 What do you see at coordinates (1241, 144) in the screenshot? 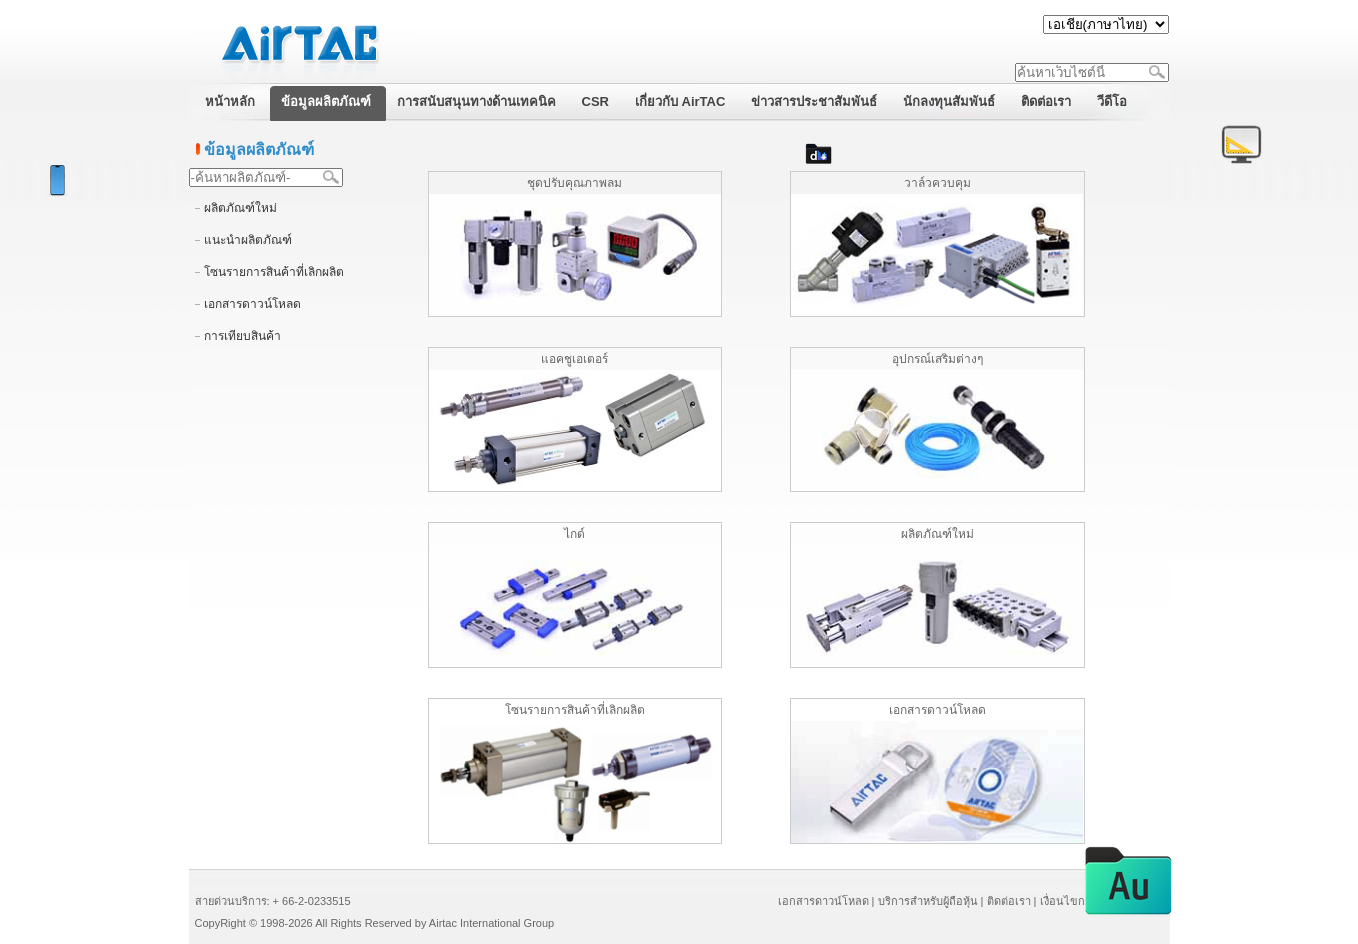
I see `open display settings` at bounding box center [1241, 144].